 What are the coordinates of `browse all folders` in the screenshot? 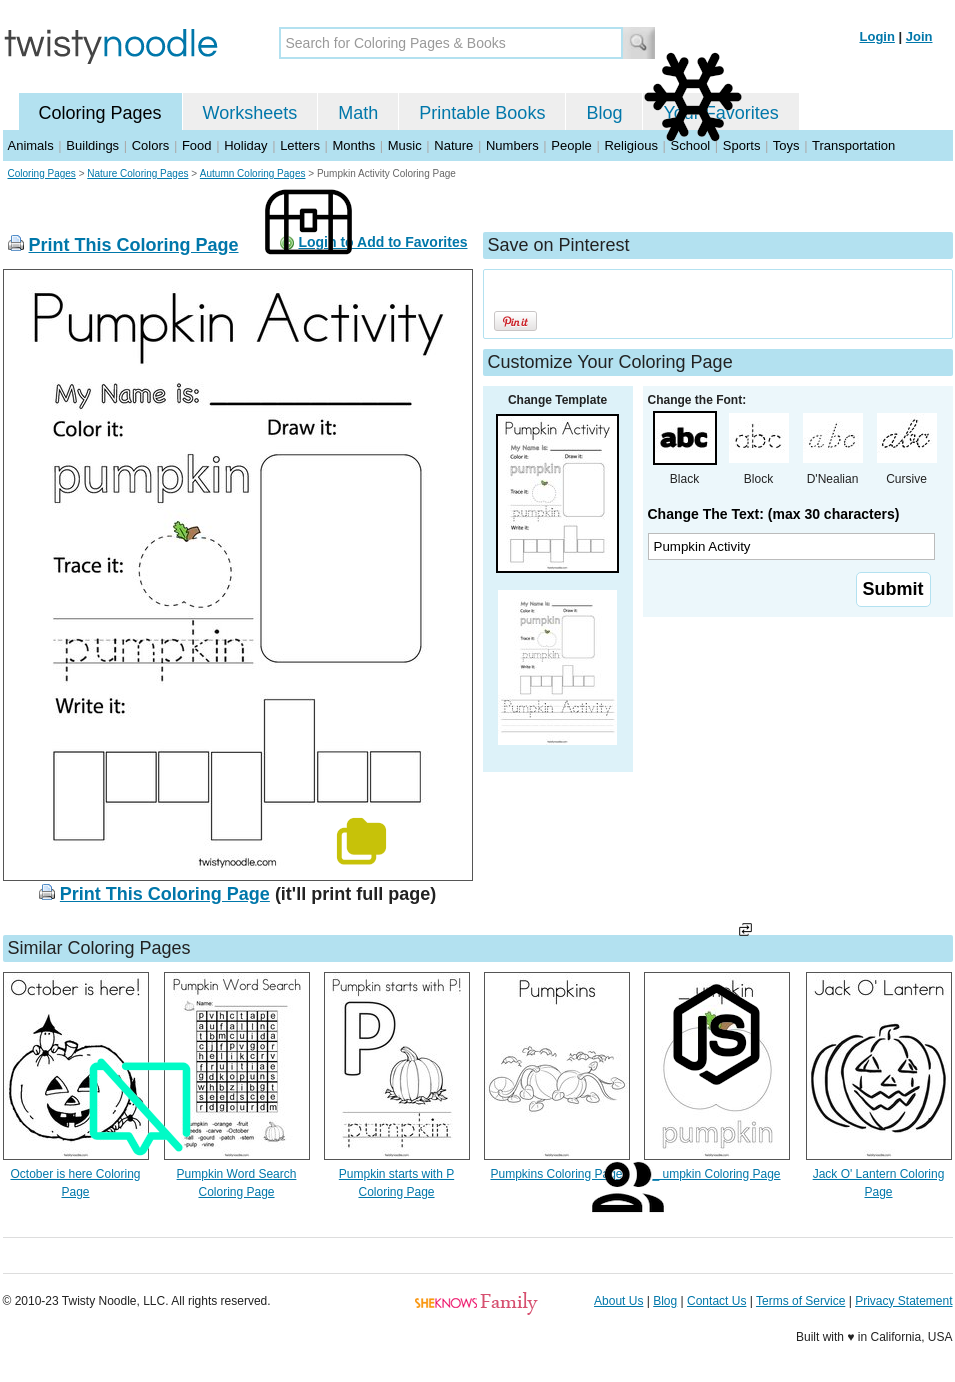 It's located at (361, 842).